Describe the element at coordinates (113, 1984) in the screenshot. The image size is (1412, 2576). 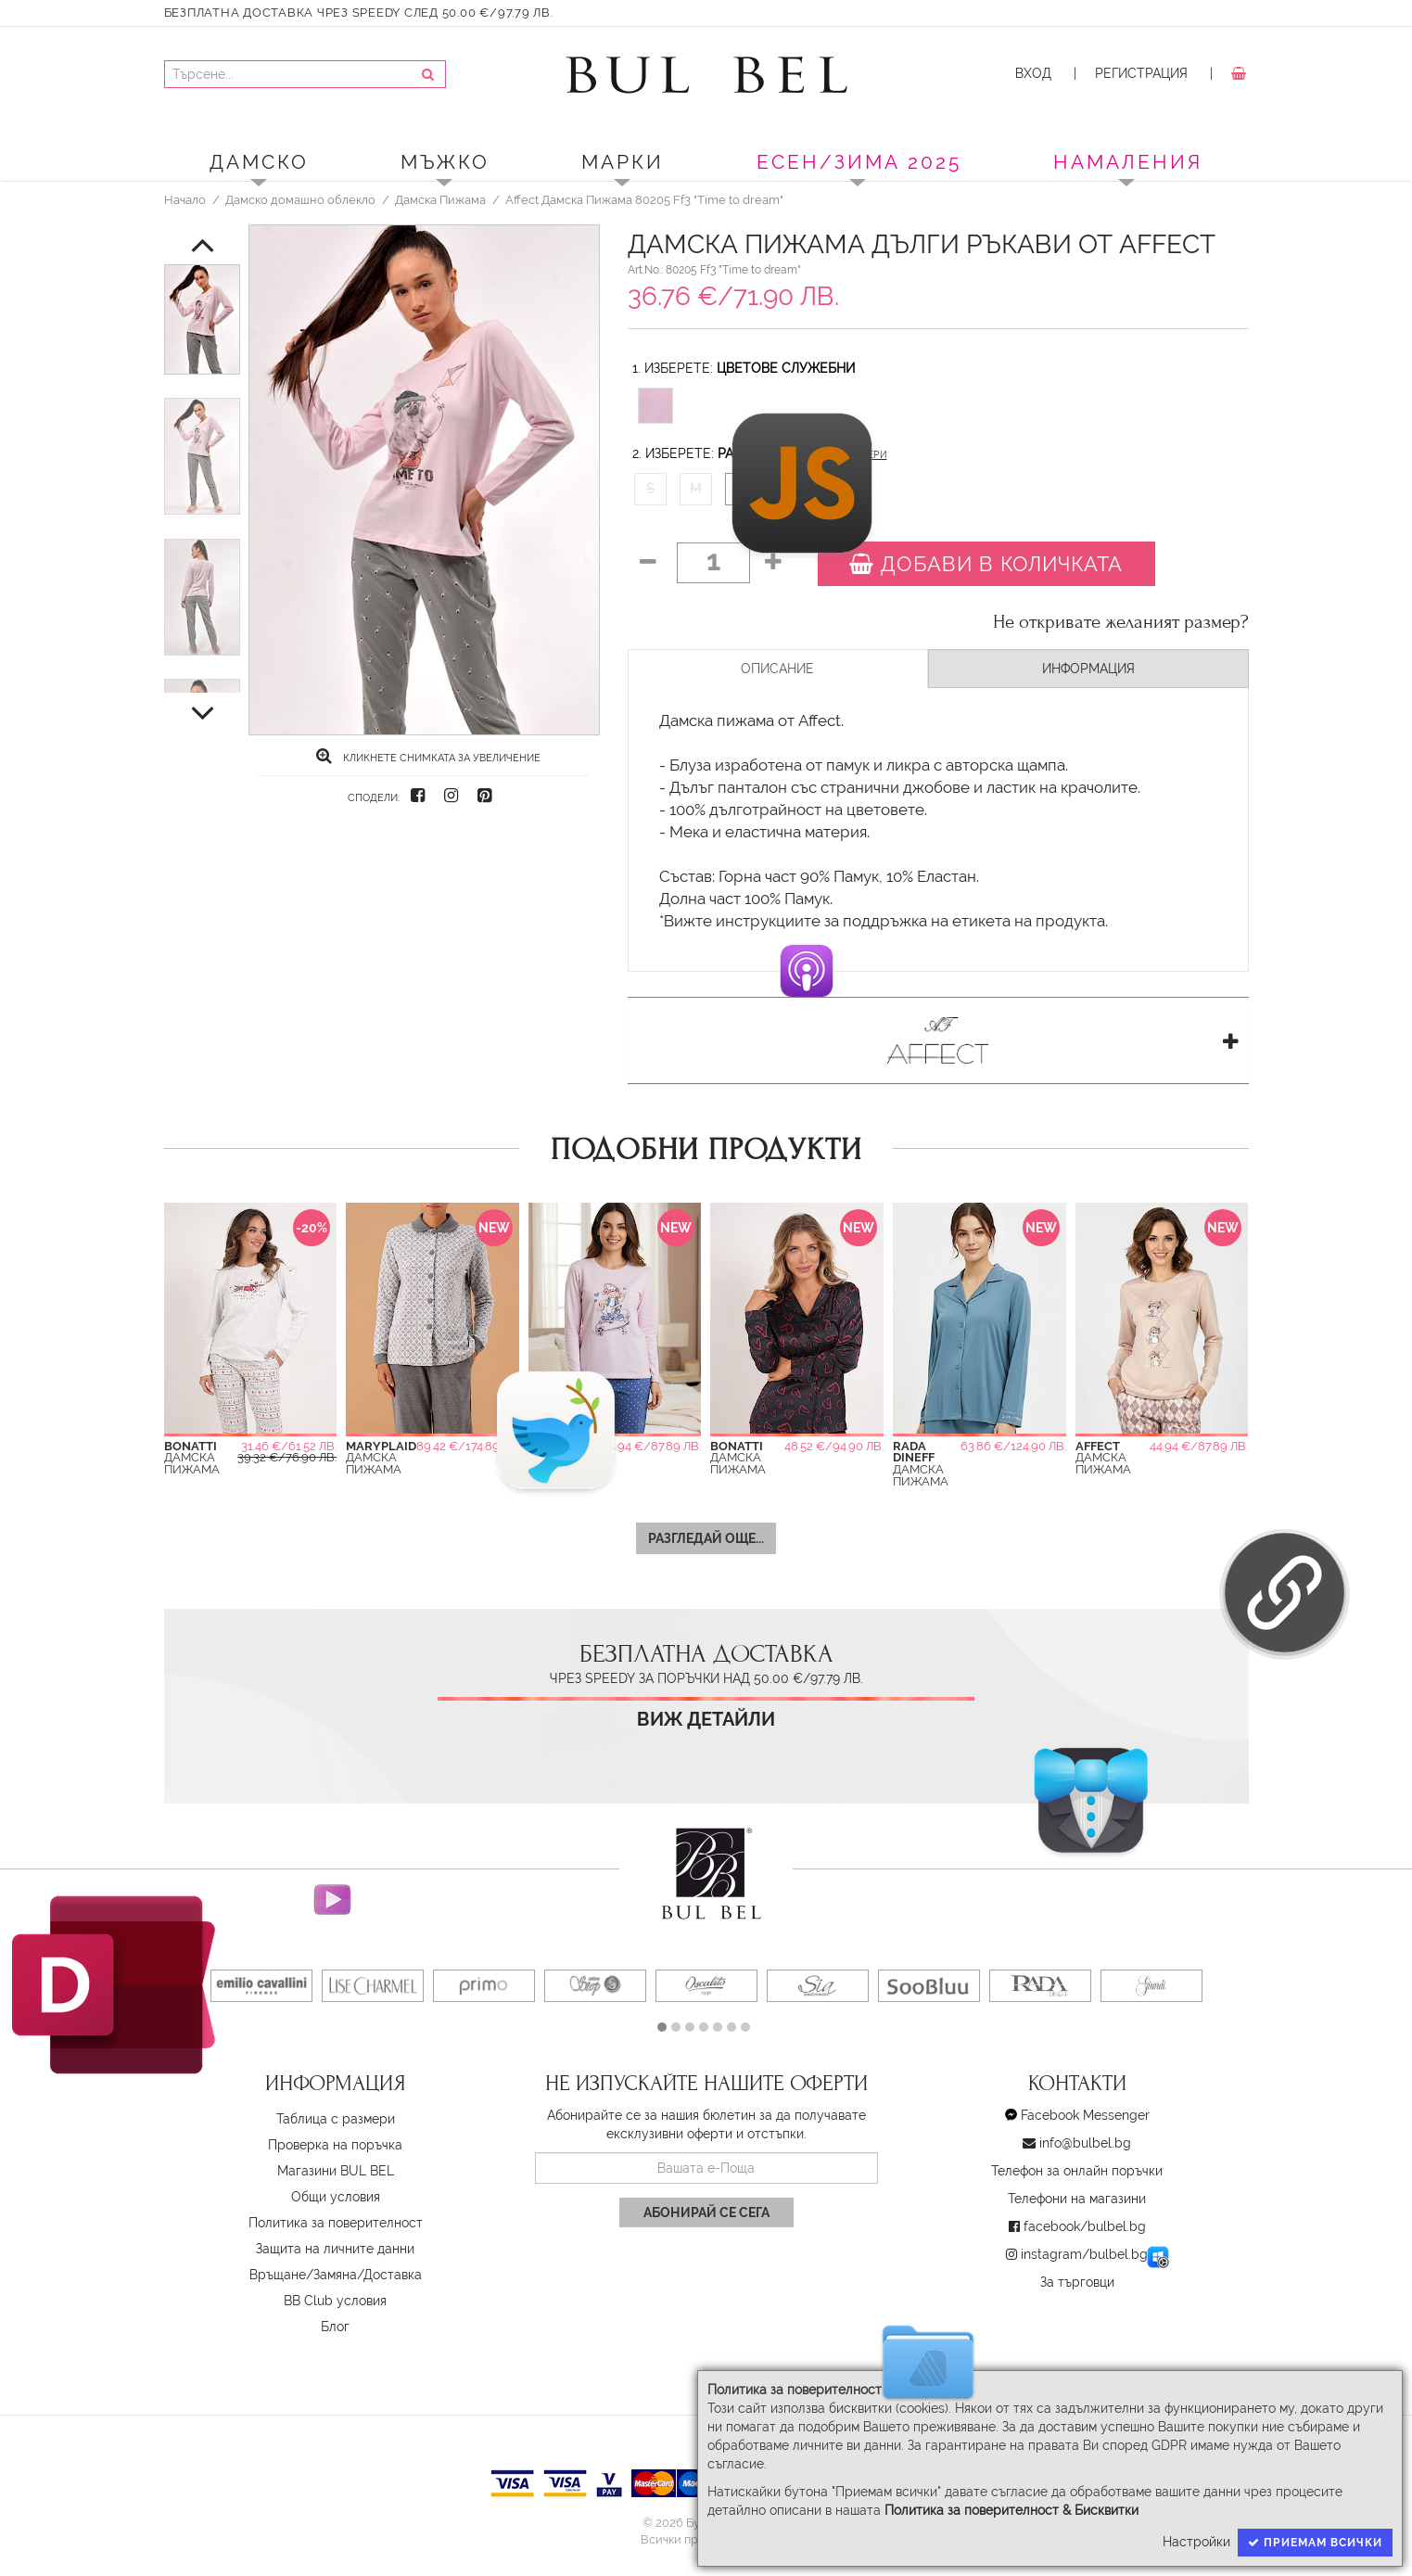
I see `open Microsoft Delve app` at that location.